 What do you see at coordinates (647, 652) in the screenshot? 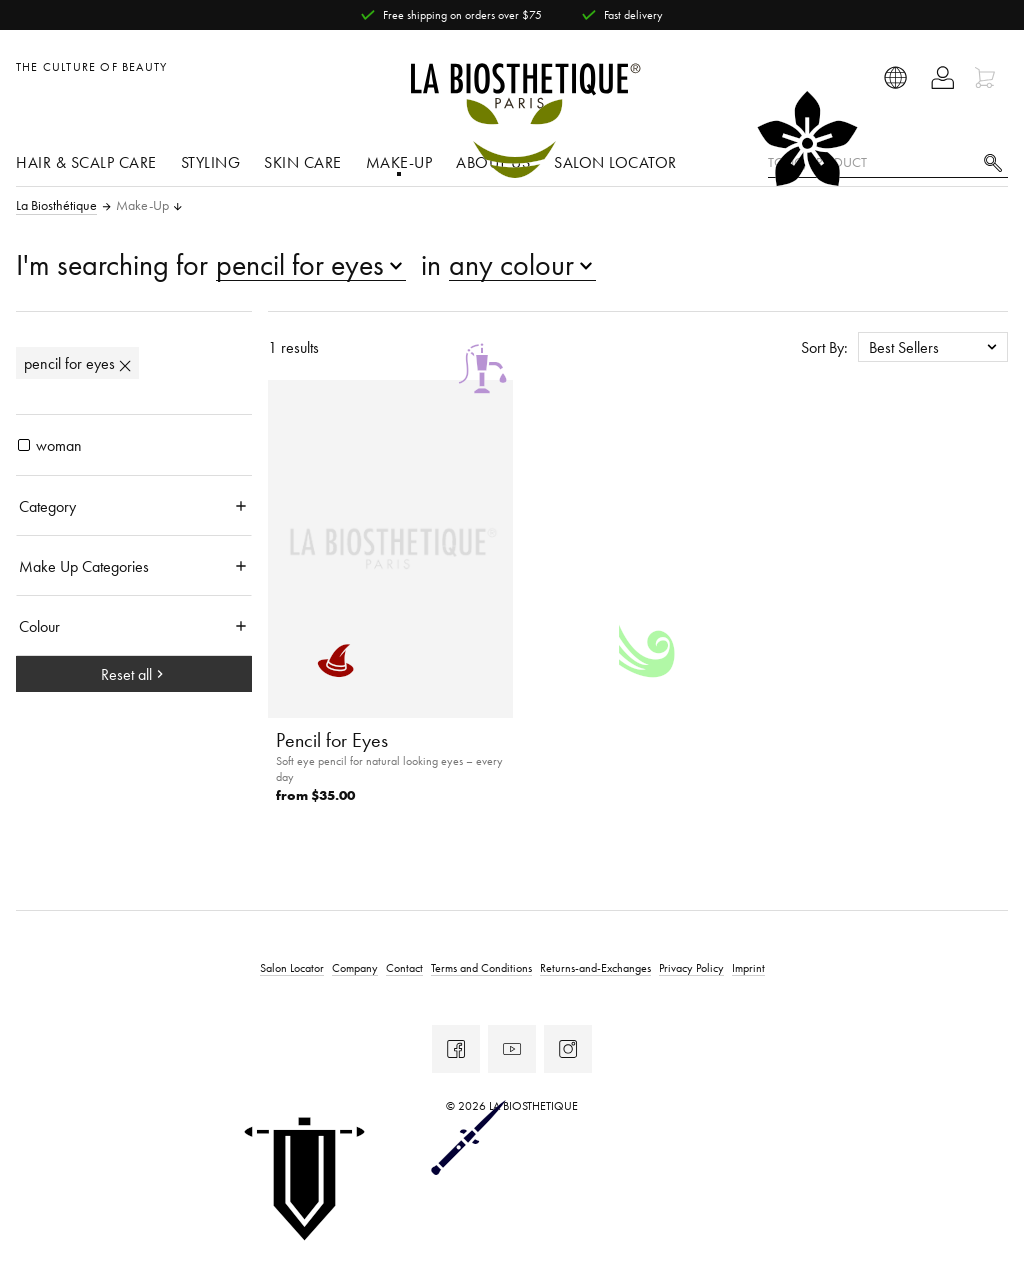
I see `indicates wind or air element in a game` at bounding box center [647, 652].